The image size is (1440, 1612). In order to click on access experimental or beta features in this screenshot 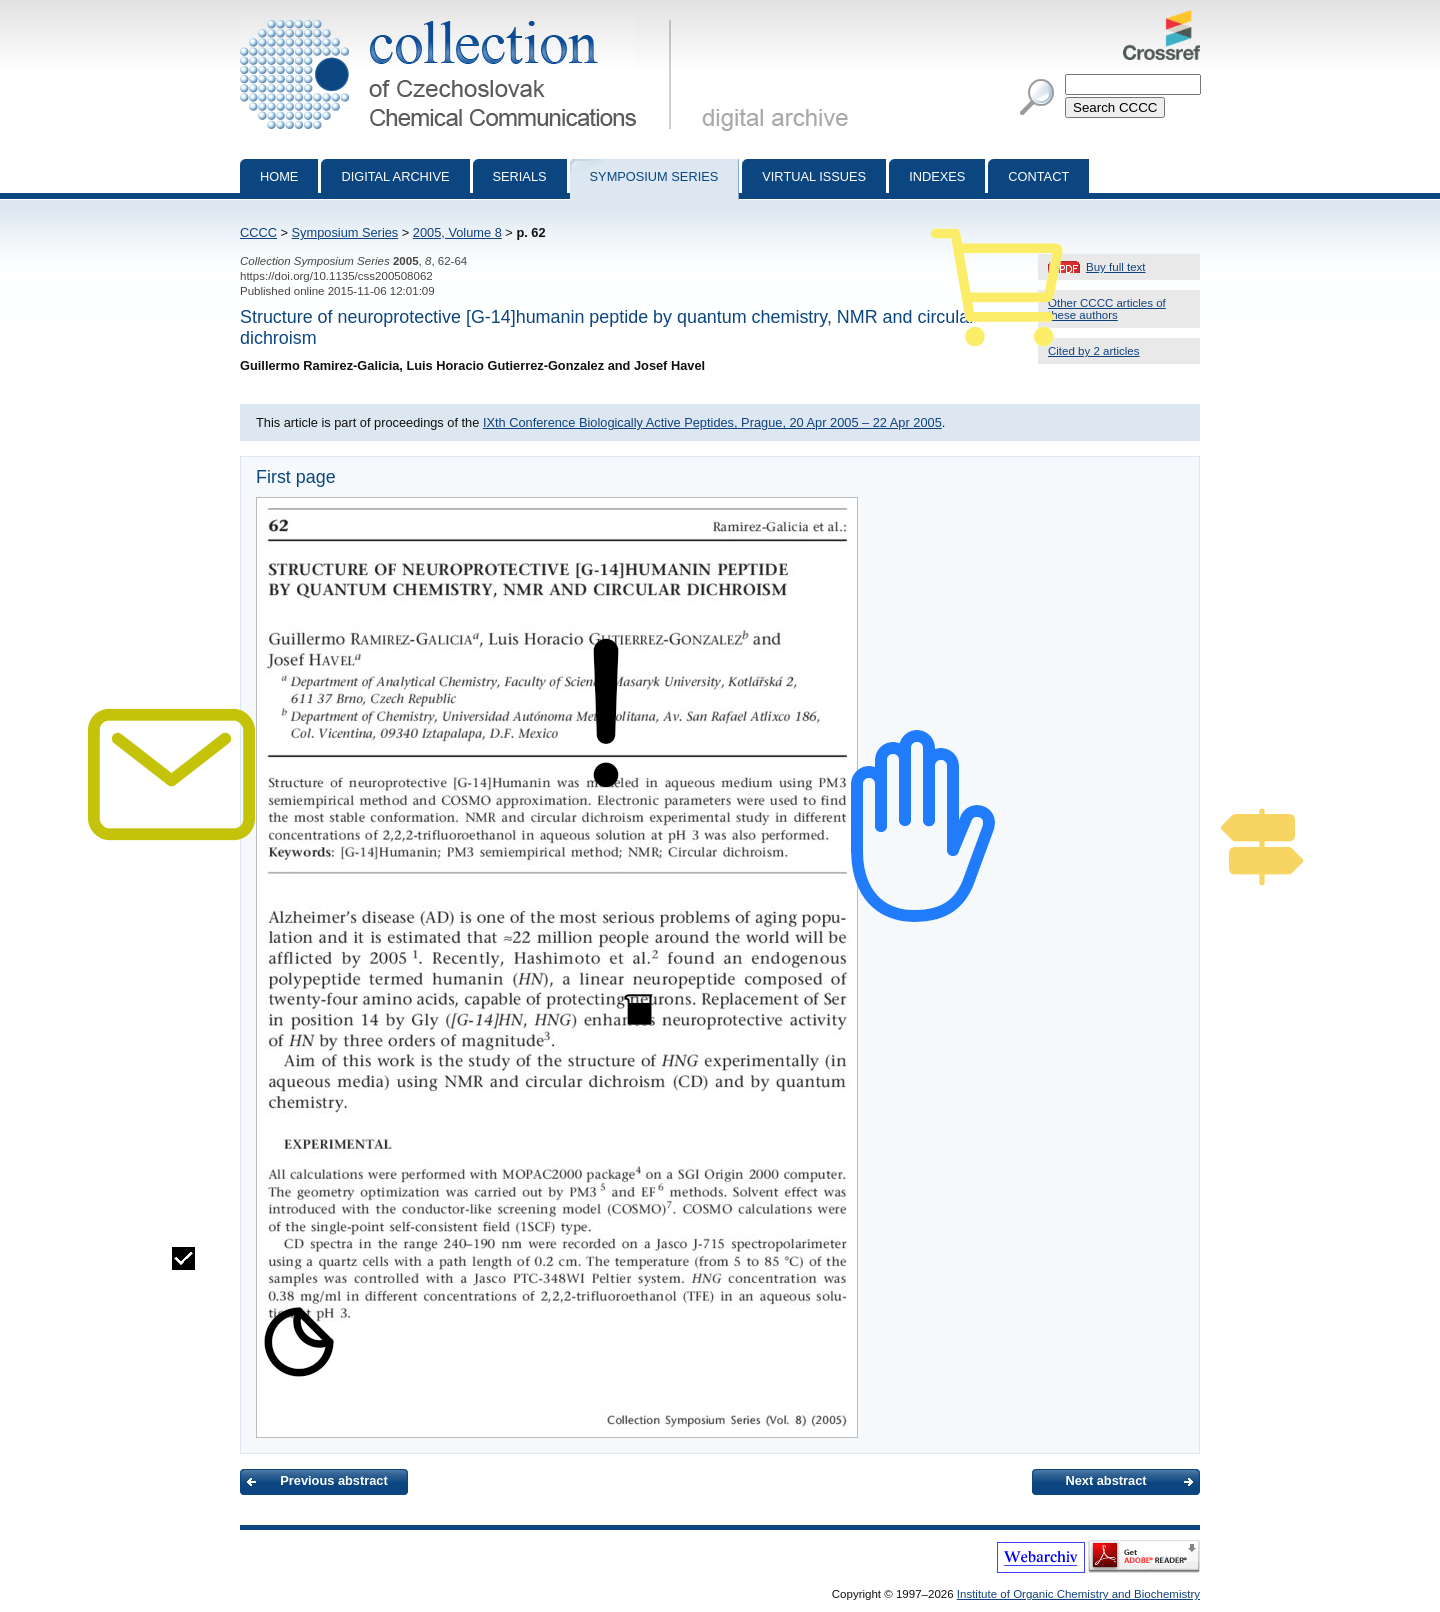, I will do `click(638, 1009)`.